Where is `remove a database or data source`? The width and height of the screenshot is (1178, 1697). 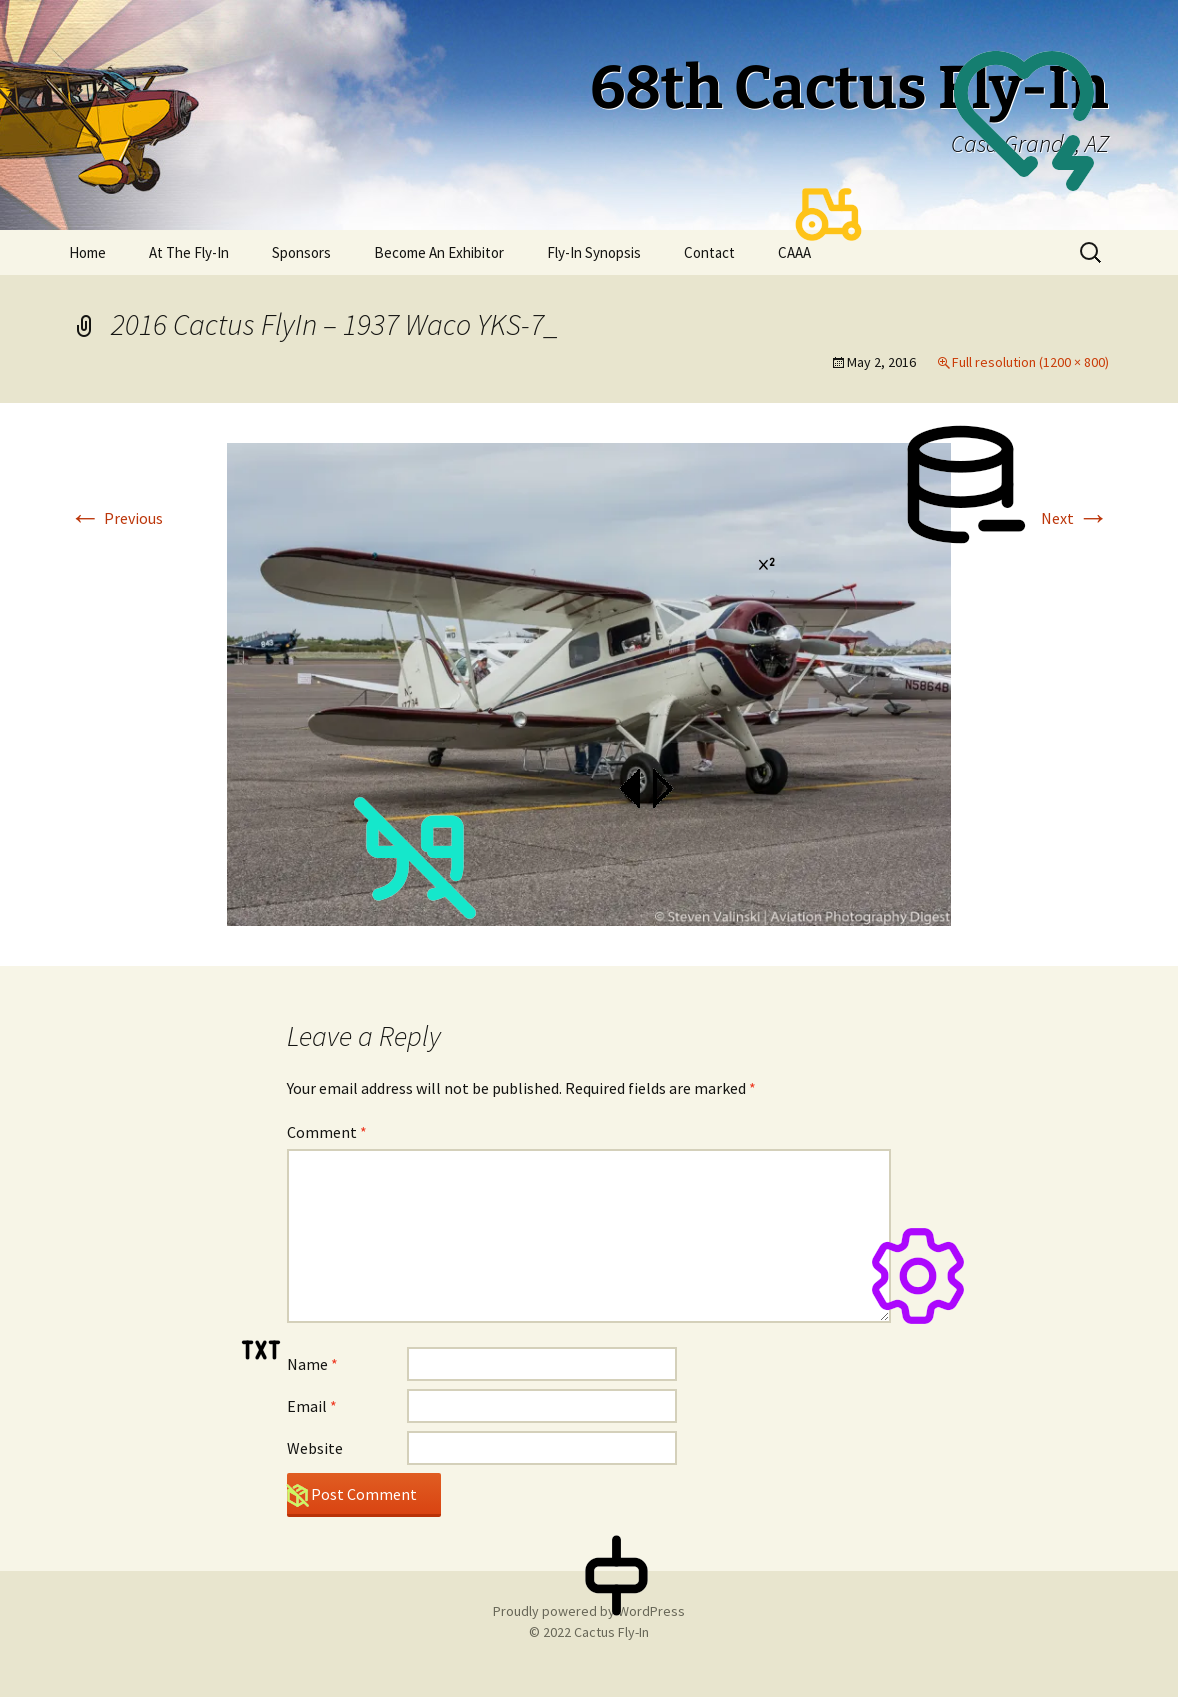
remove a database or data source is located at coordinates (960, 484).